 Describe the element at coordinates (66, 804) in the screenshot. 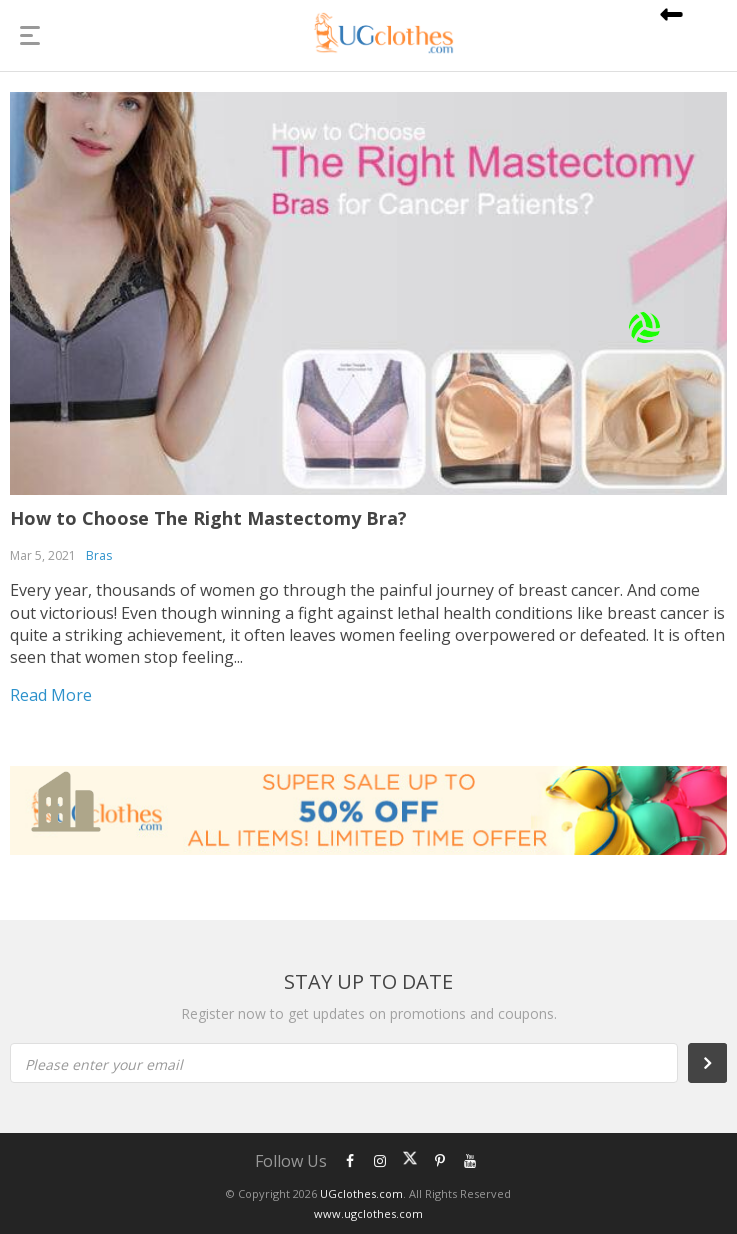

I see `view properties or real estate listings` at that location.